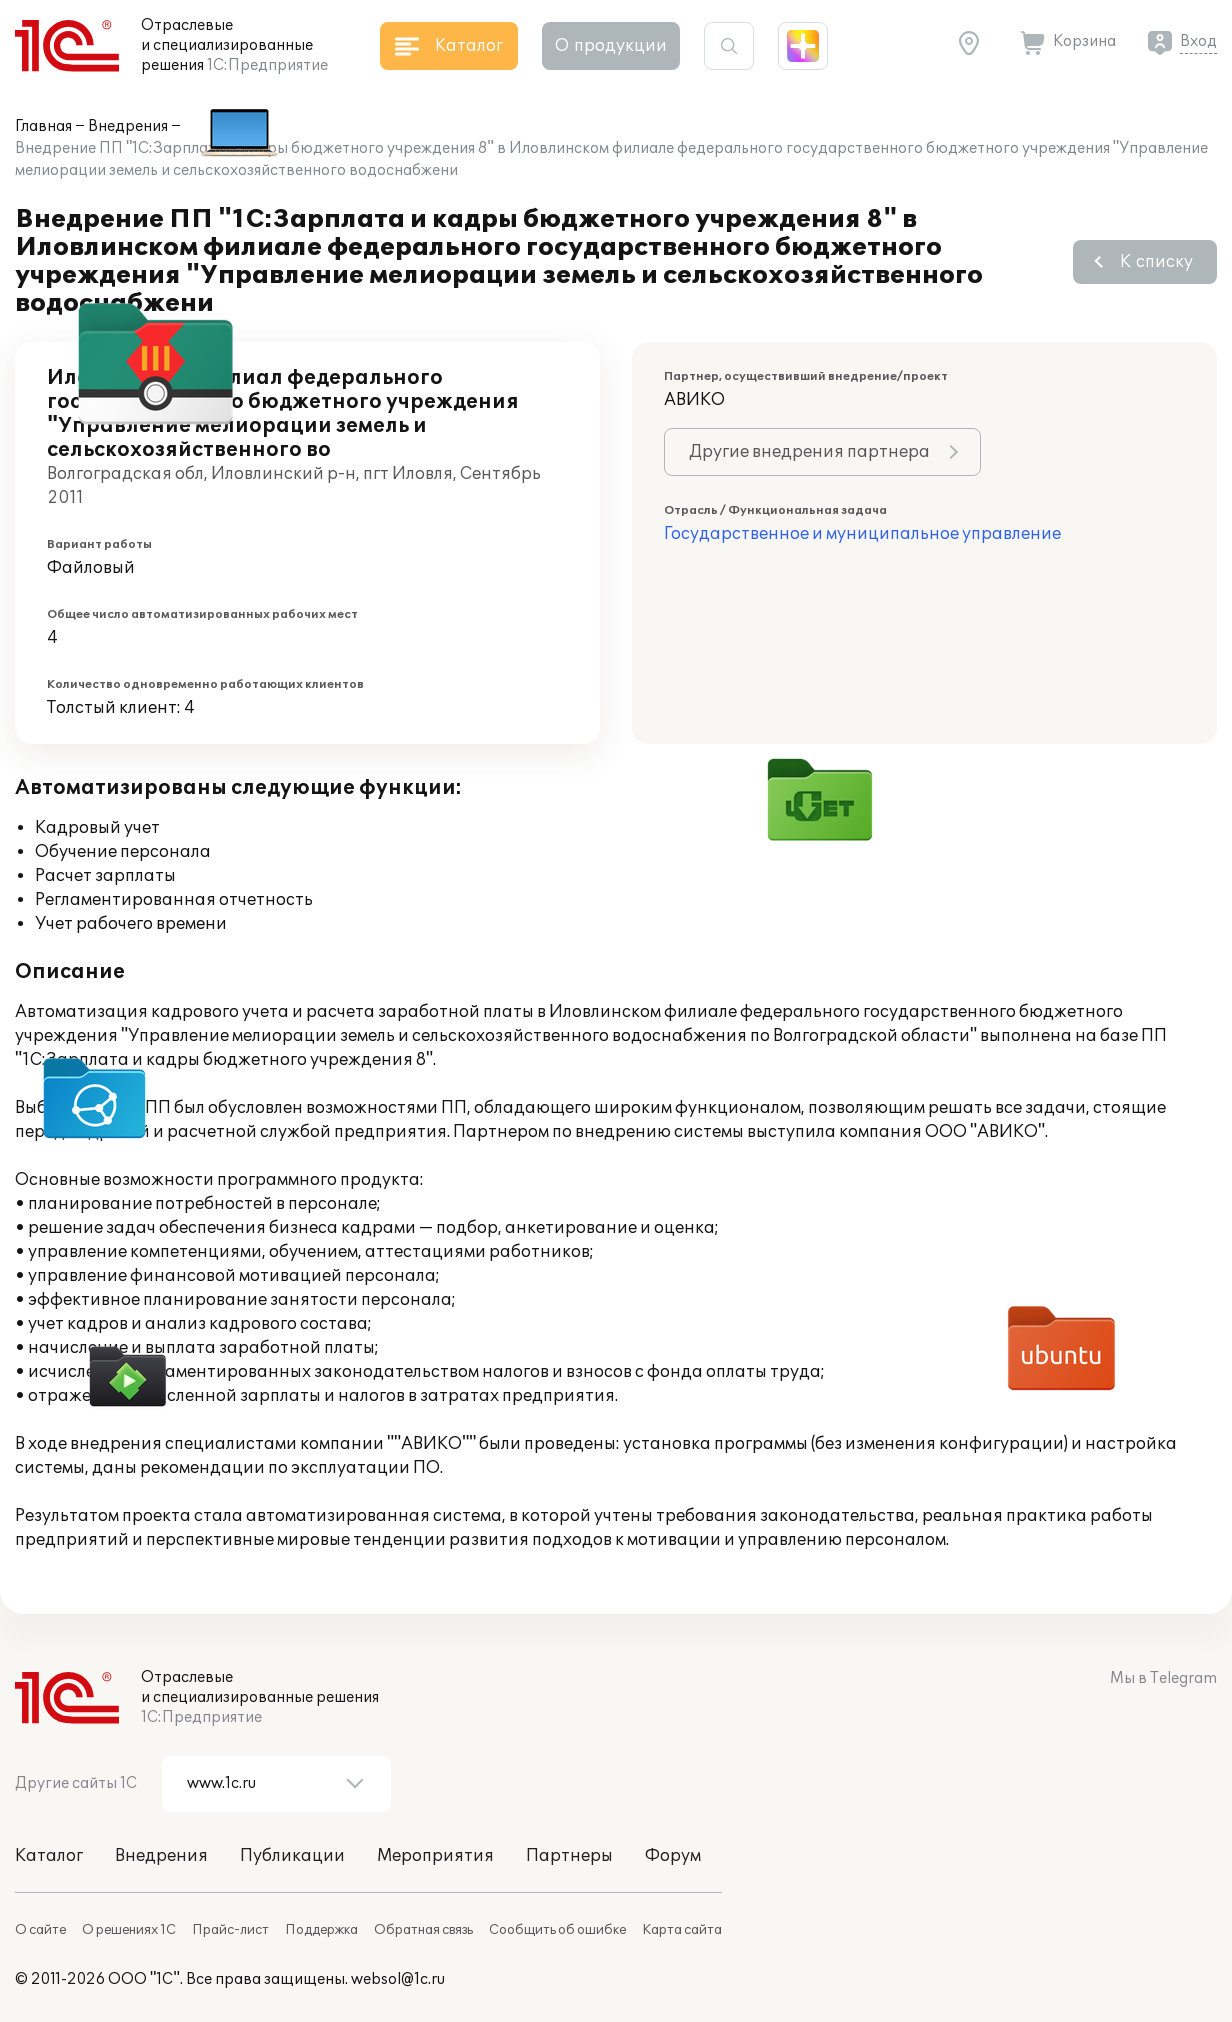 This screenshot has width=1232, height=2022. Describe the element at coordinates (155, 368) in the screenshot. I see `open pokémon lure ball themed folder` at that location.